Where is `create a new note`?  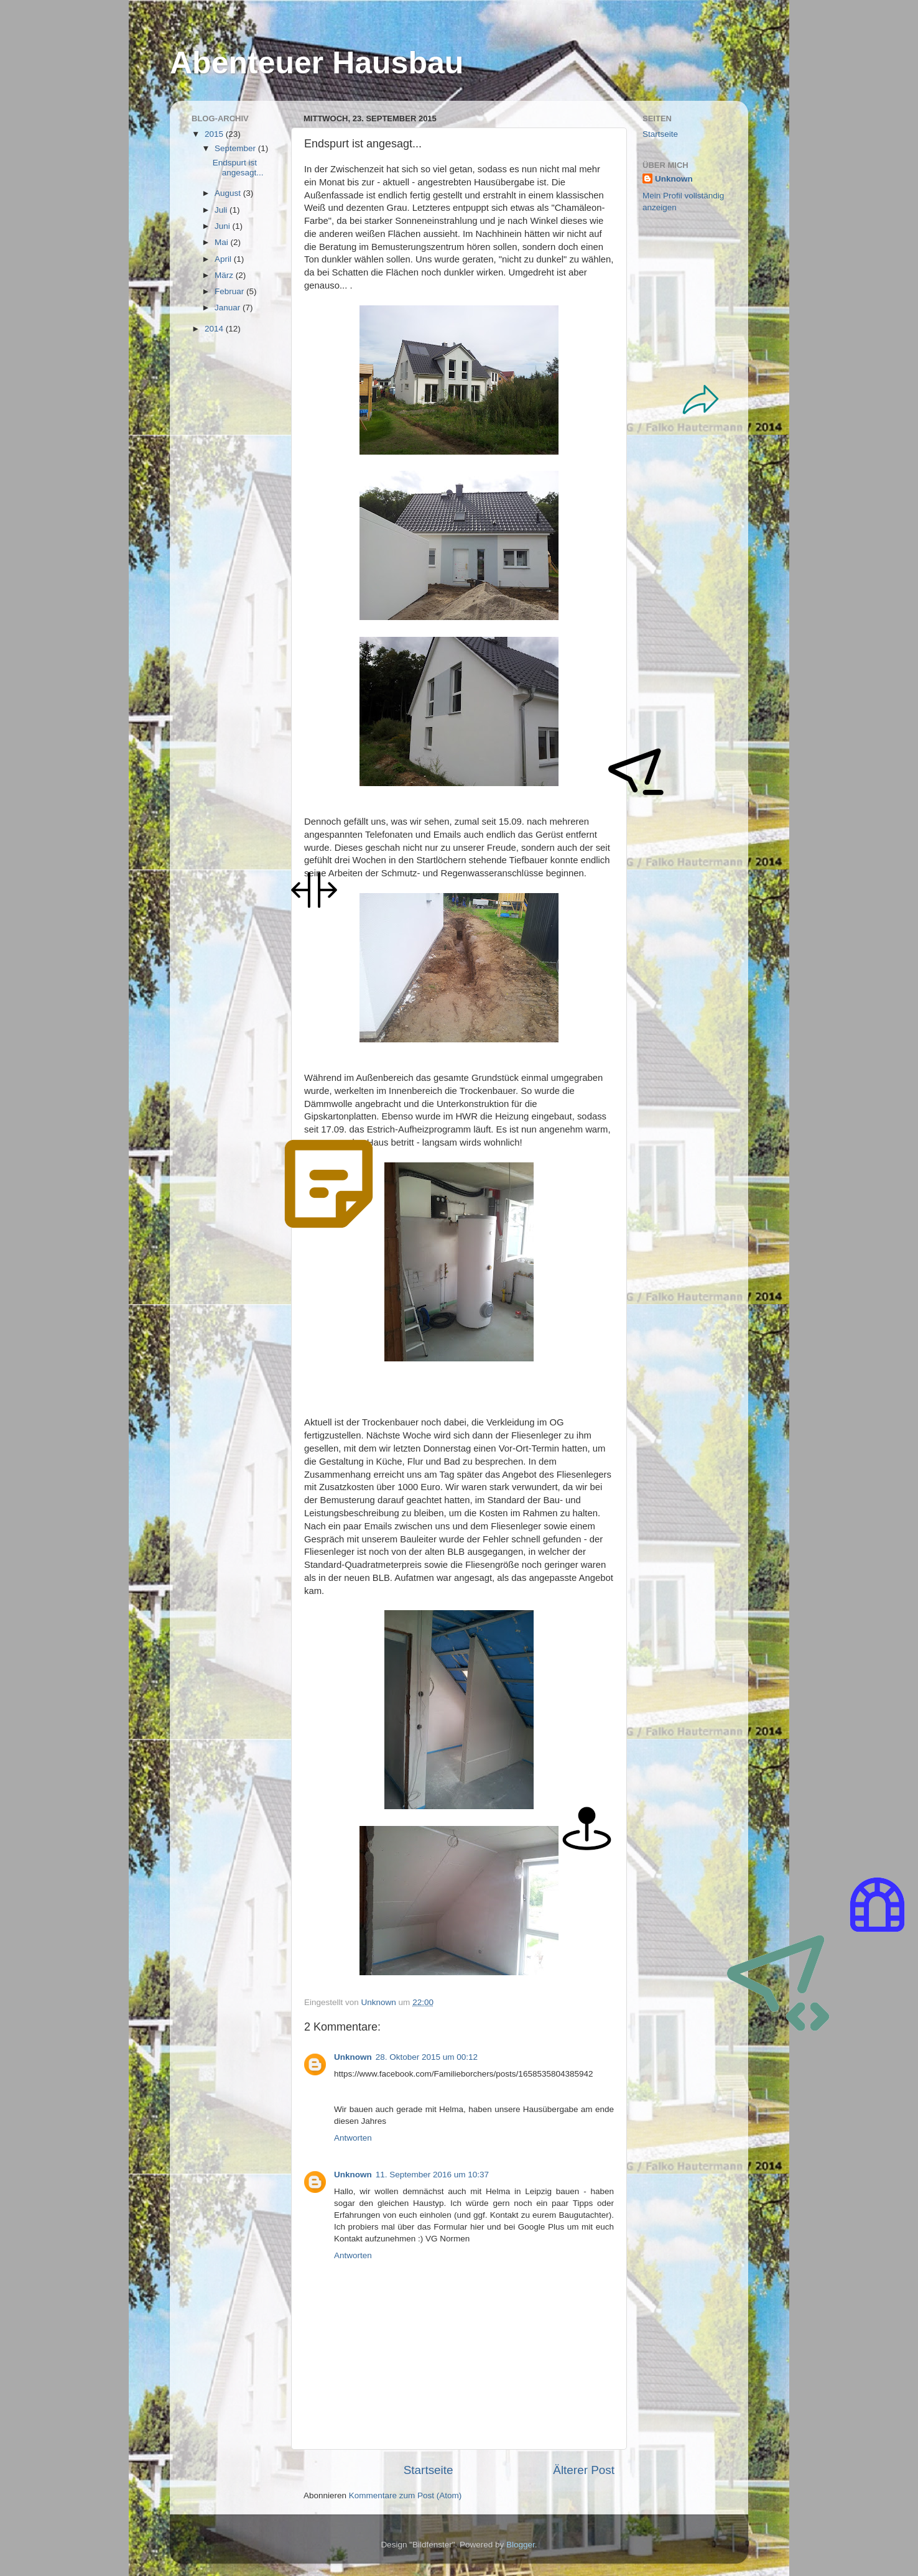
create a new note is located at coordinates (328, 1184).